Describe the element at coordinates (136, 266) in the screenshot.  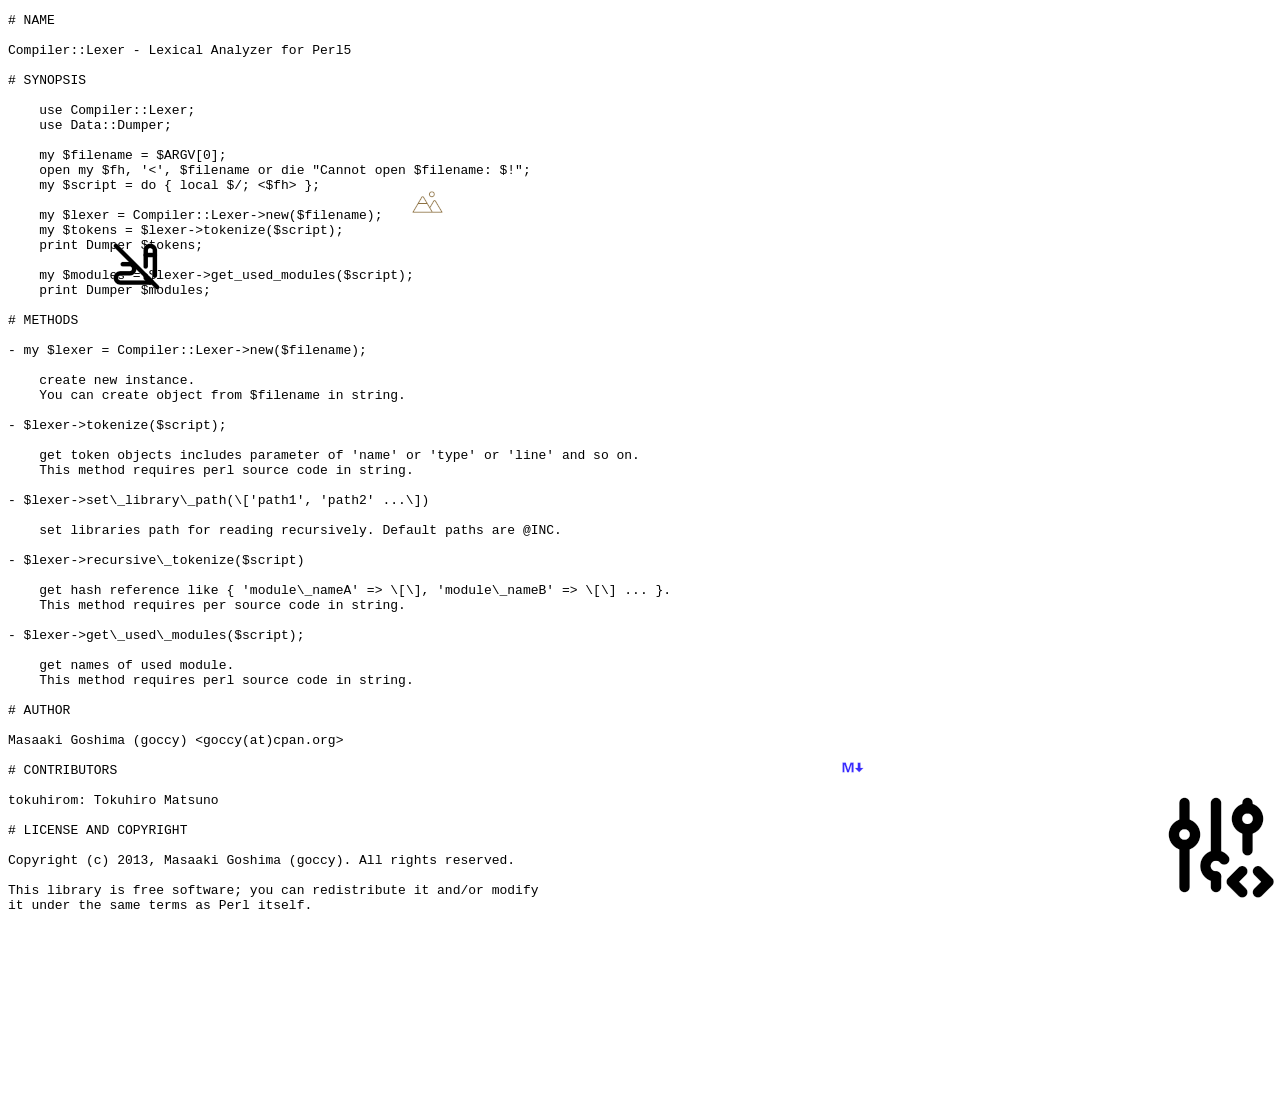
I see `writing or editing is disabled` at that location.